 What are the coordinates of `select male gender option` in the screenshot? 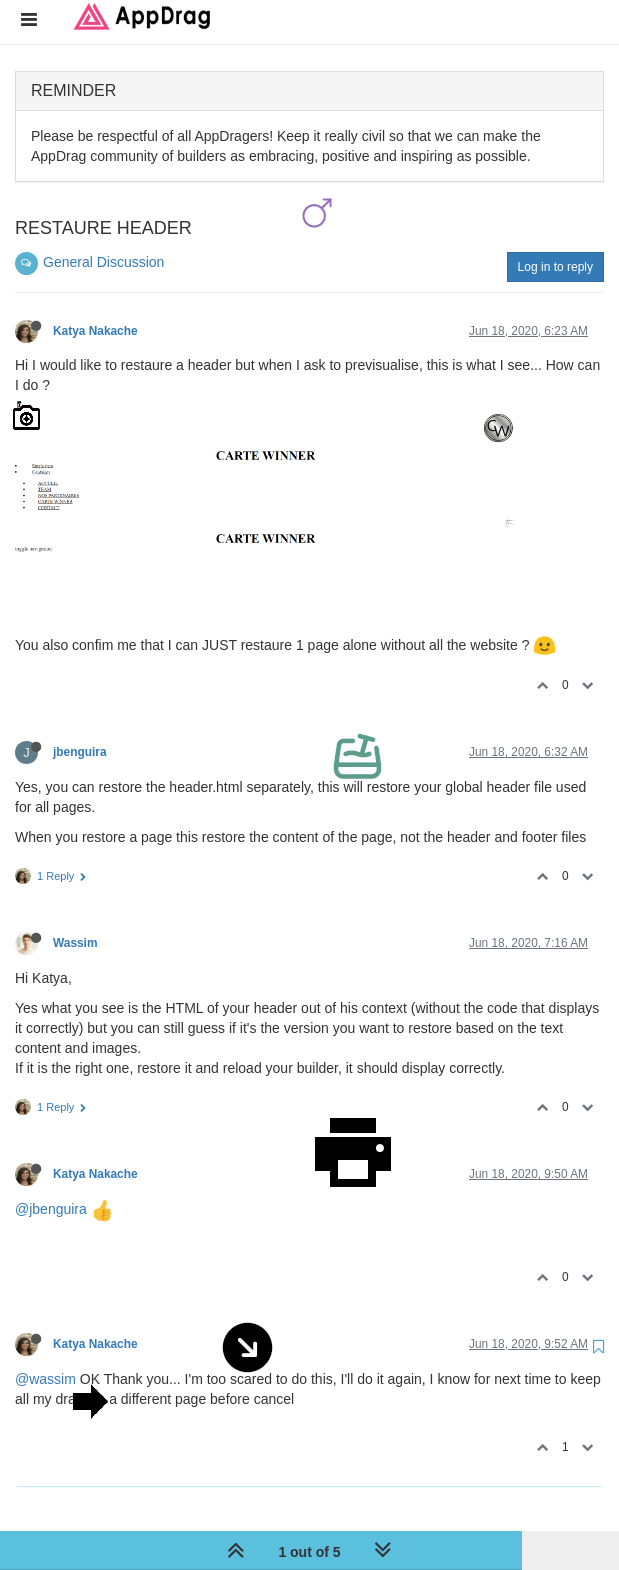 It's located at (317, 213).